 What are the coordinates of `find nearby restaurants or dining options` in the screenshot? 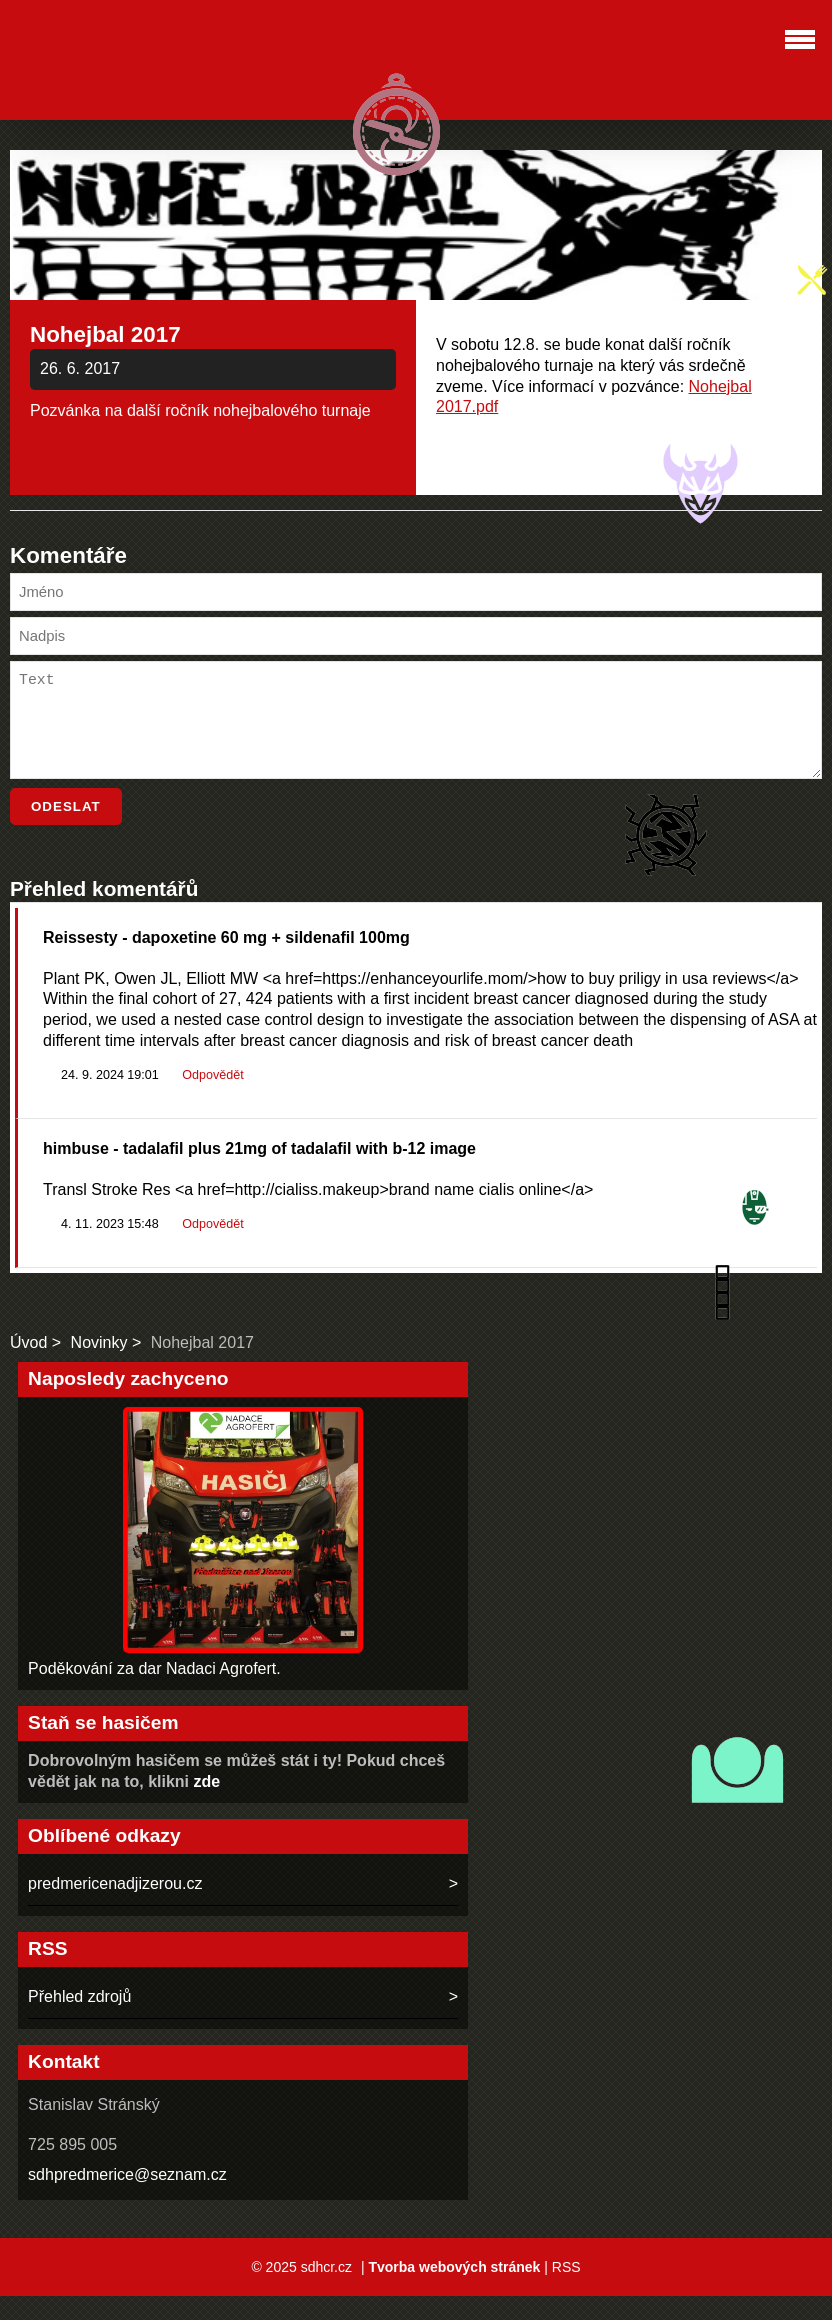 It's located at (812, 279).